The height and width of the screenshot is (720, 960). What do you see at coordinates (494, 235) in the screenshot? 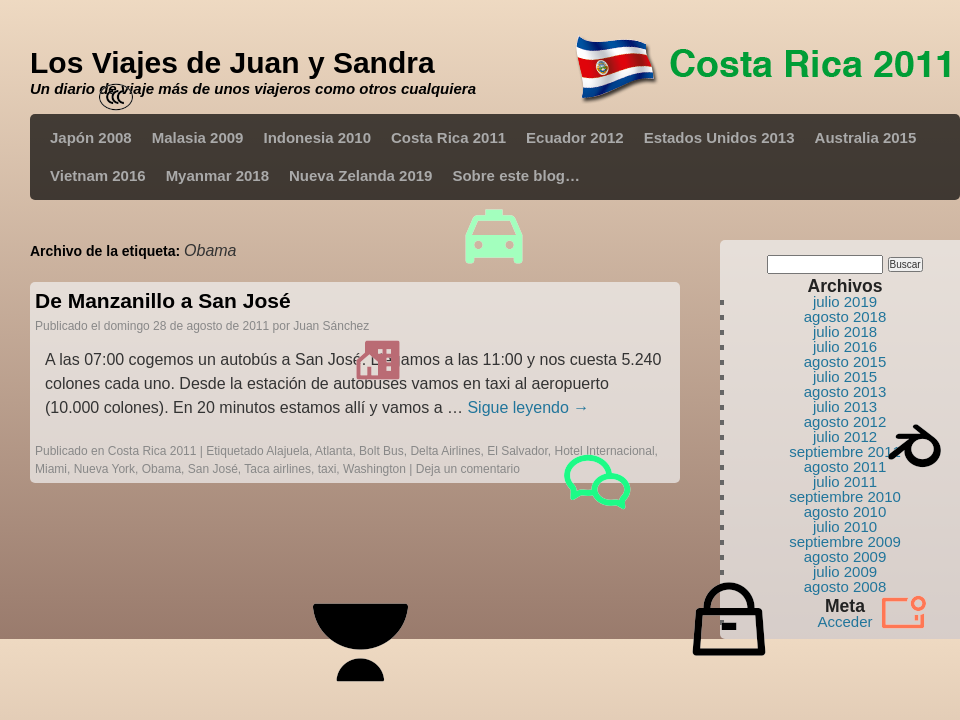
I see `request a taxi or rideshare` at bounding box center [494, 235].